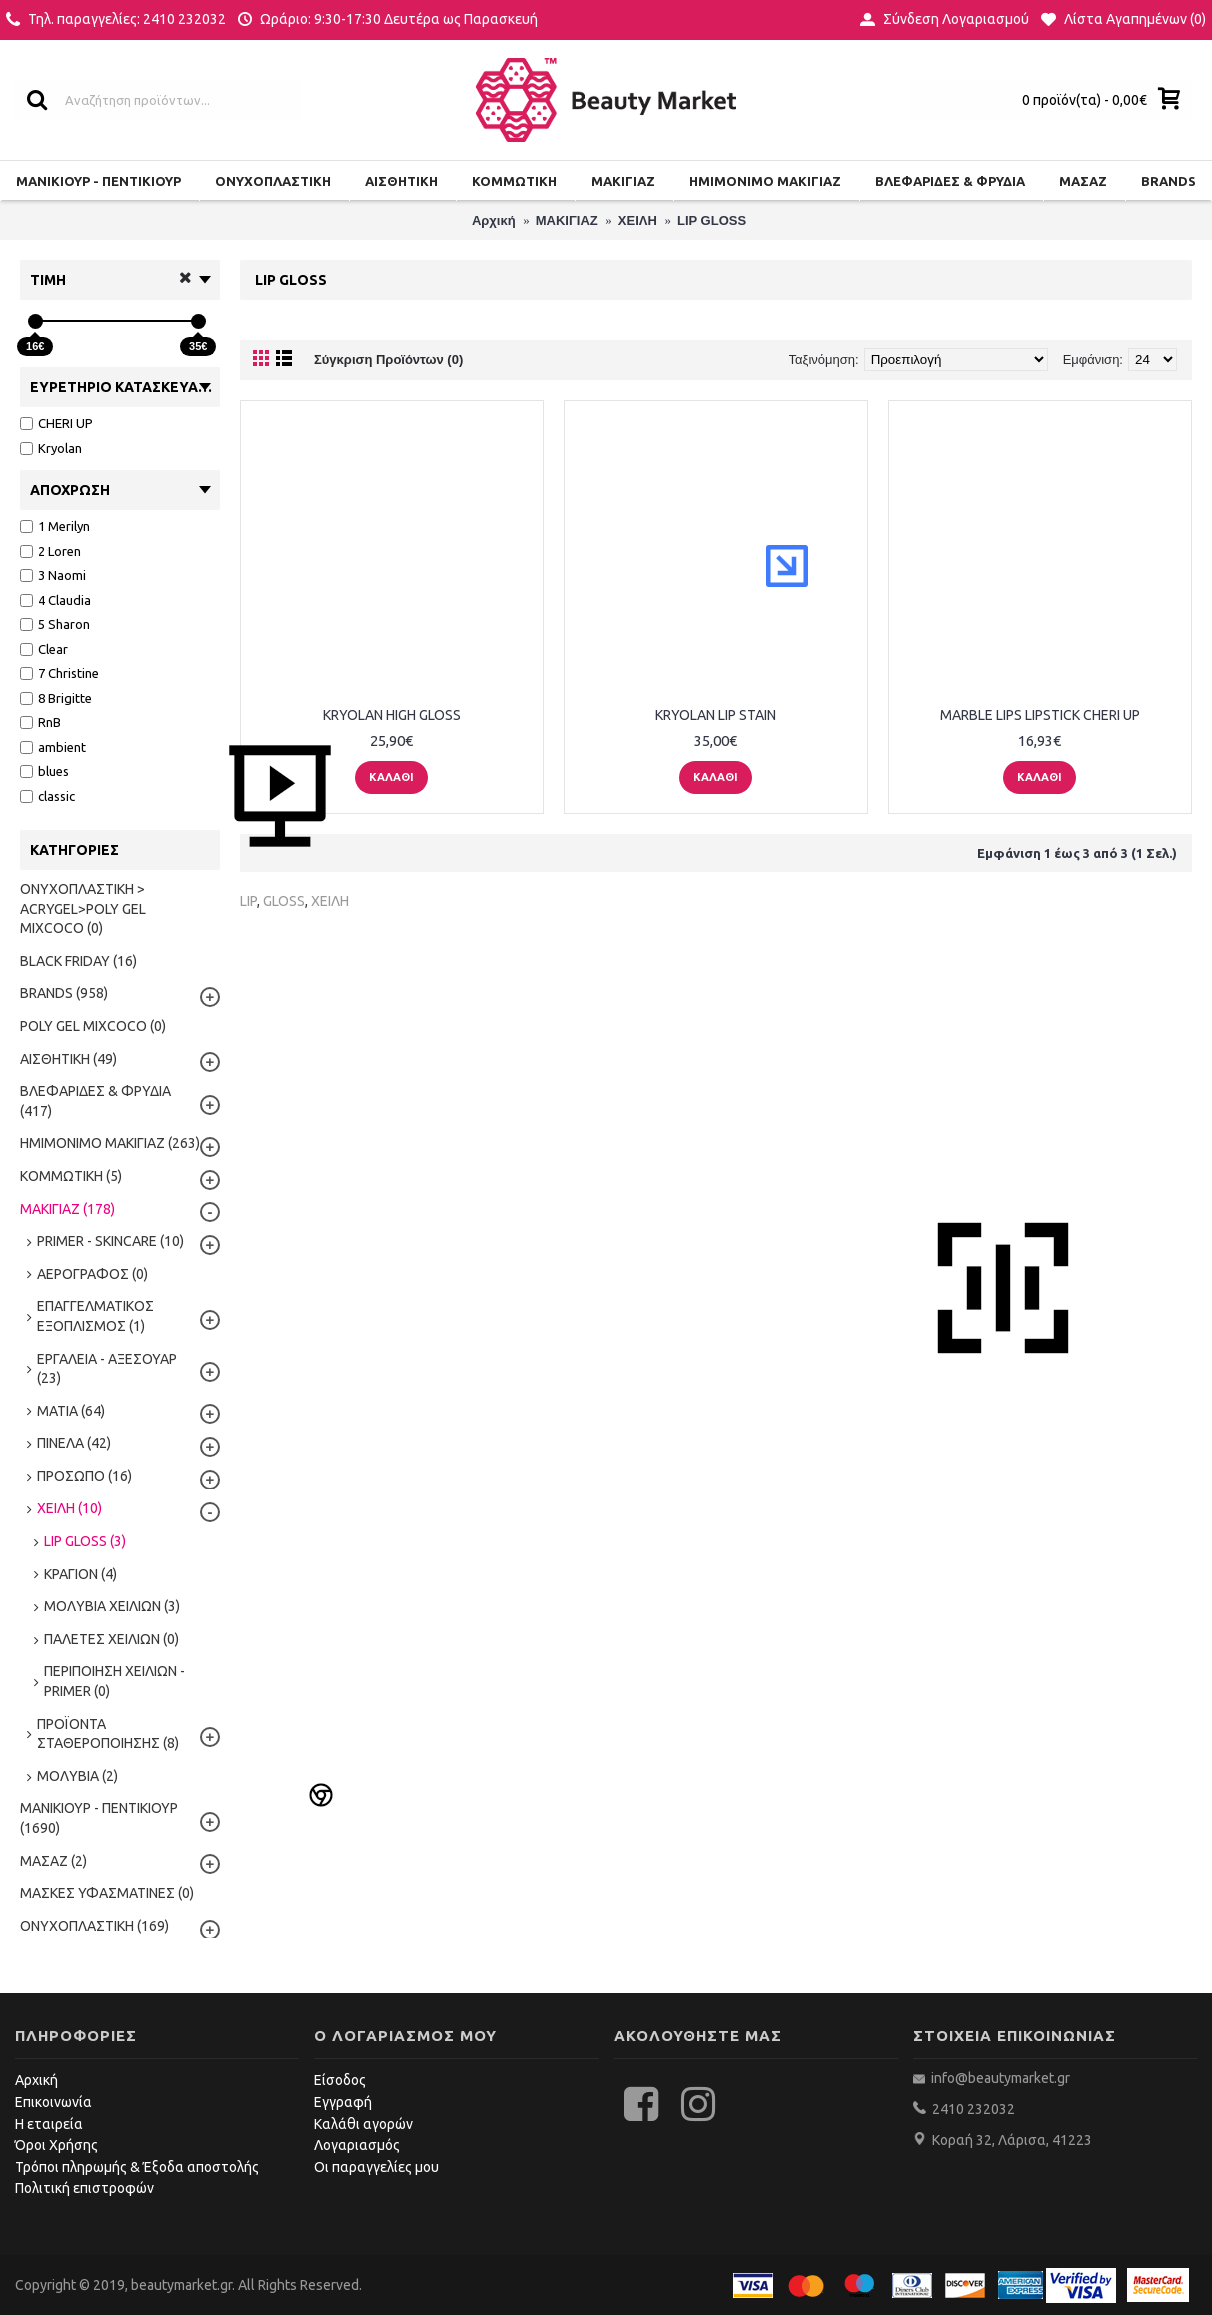  Describe the element at coordinates (321, 1795) in the screenshot. I see `open Google Chrome browser` at that location.